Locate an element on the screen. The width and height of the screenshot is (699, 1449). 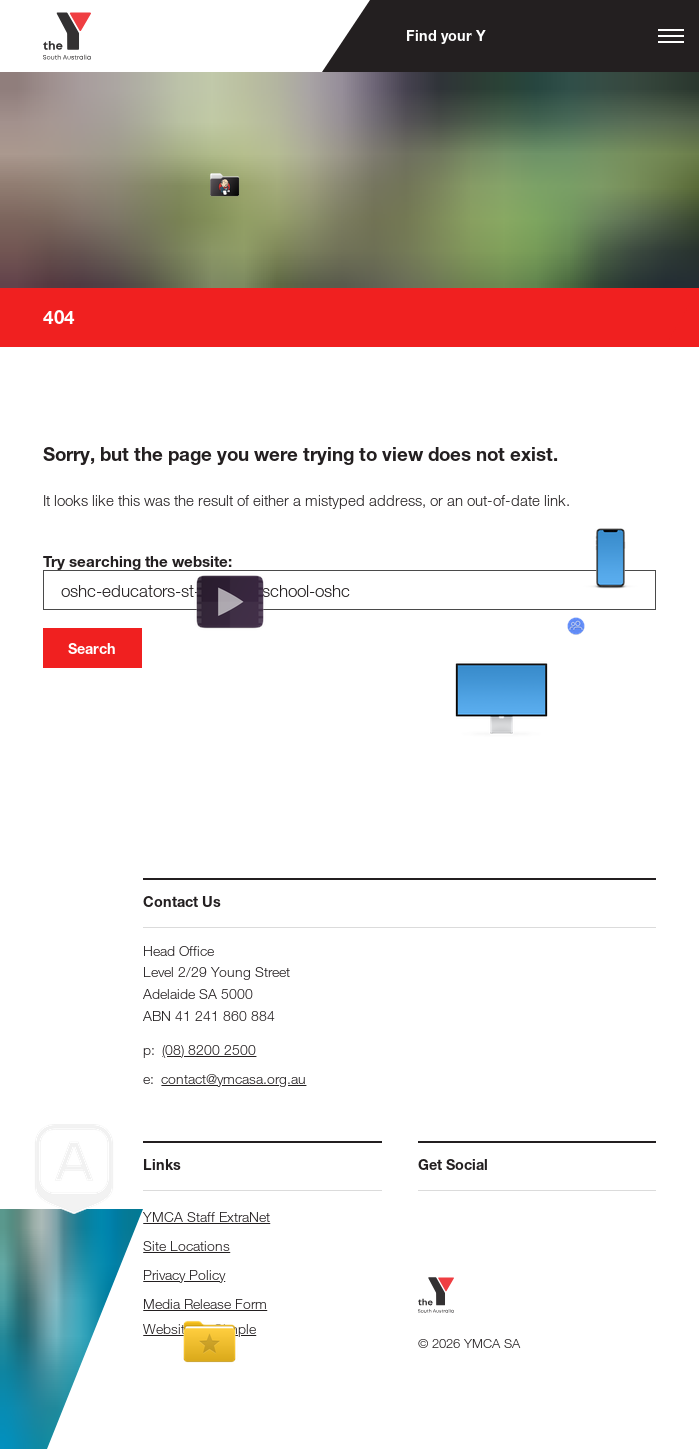
indicates caps lock is currently enabled is located at coordinates (74, 1169).